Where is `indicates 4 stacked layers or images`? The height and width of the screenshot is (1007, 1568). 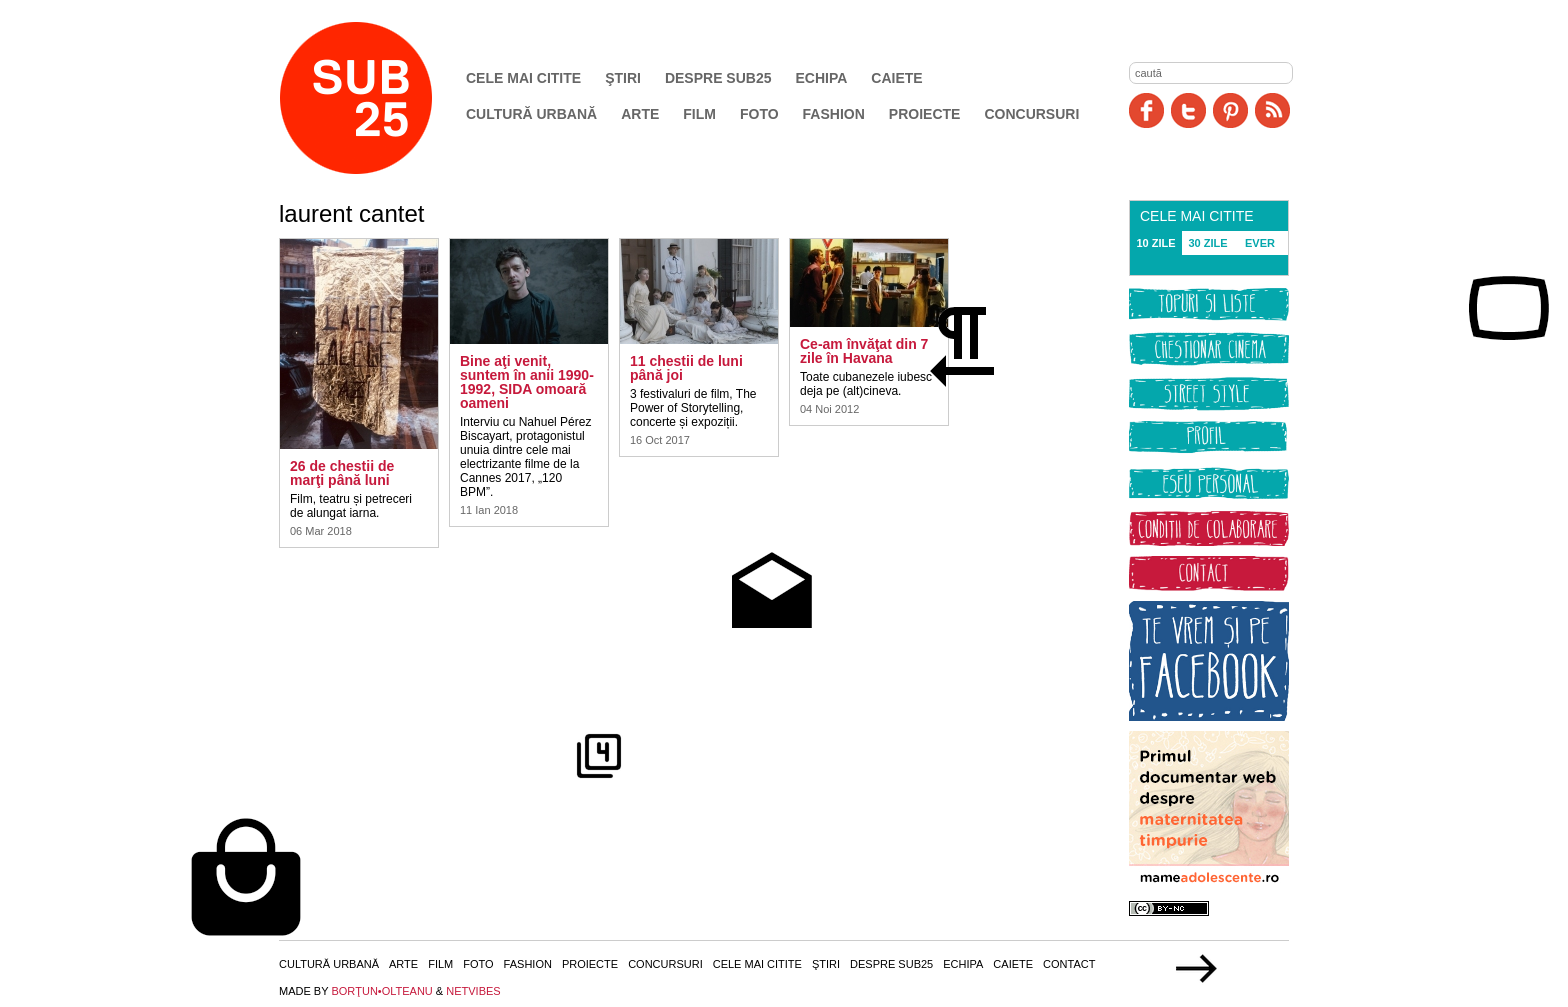
indicates 4 stacked layers or images is located at coordinates (599, 756).